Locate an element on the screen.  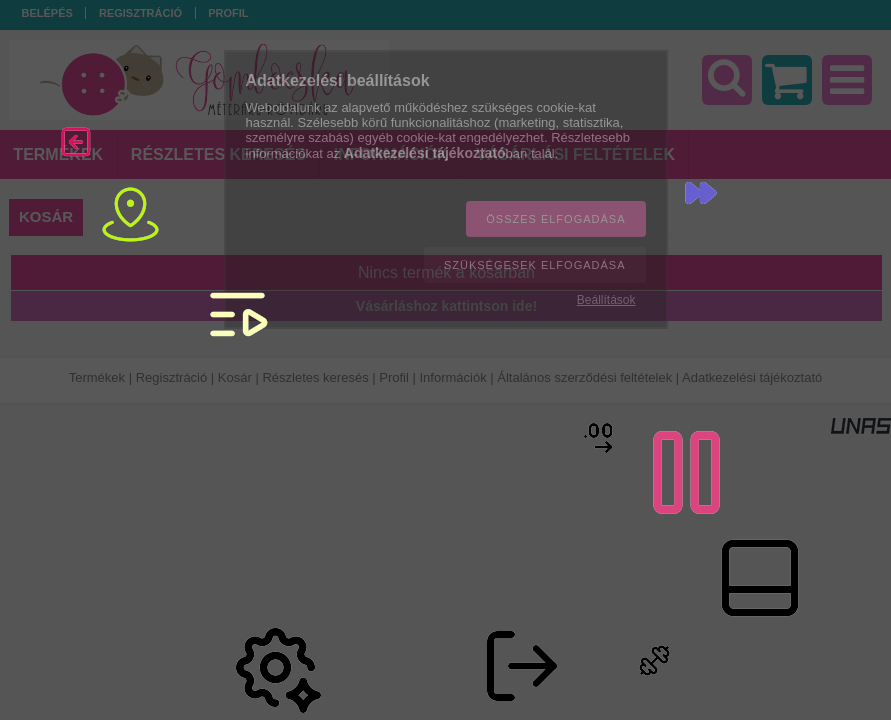
go back to the previous screen is located at coordinates (76, 142).